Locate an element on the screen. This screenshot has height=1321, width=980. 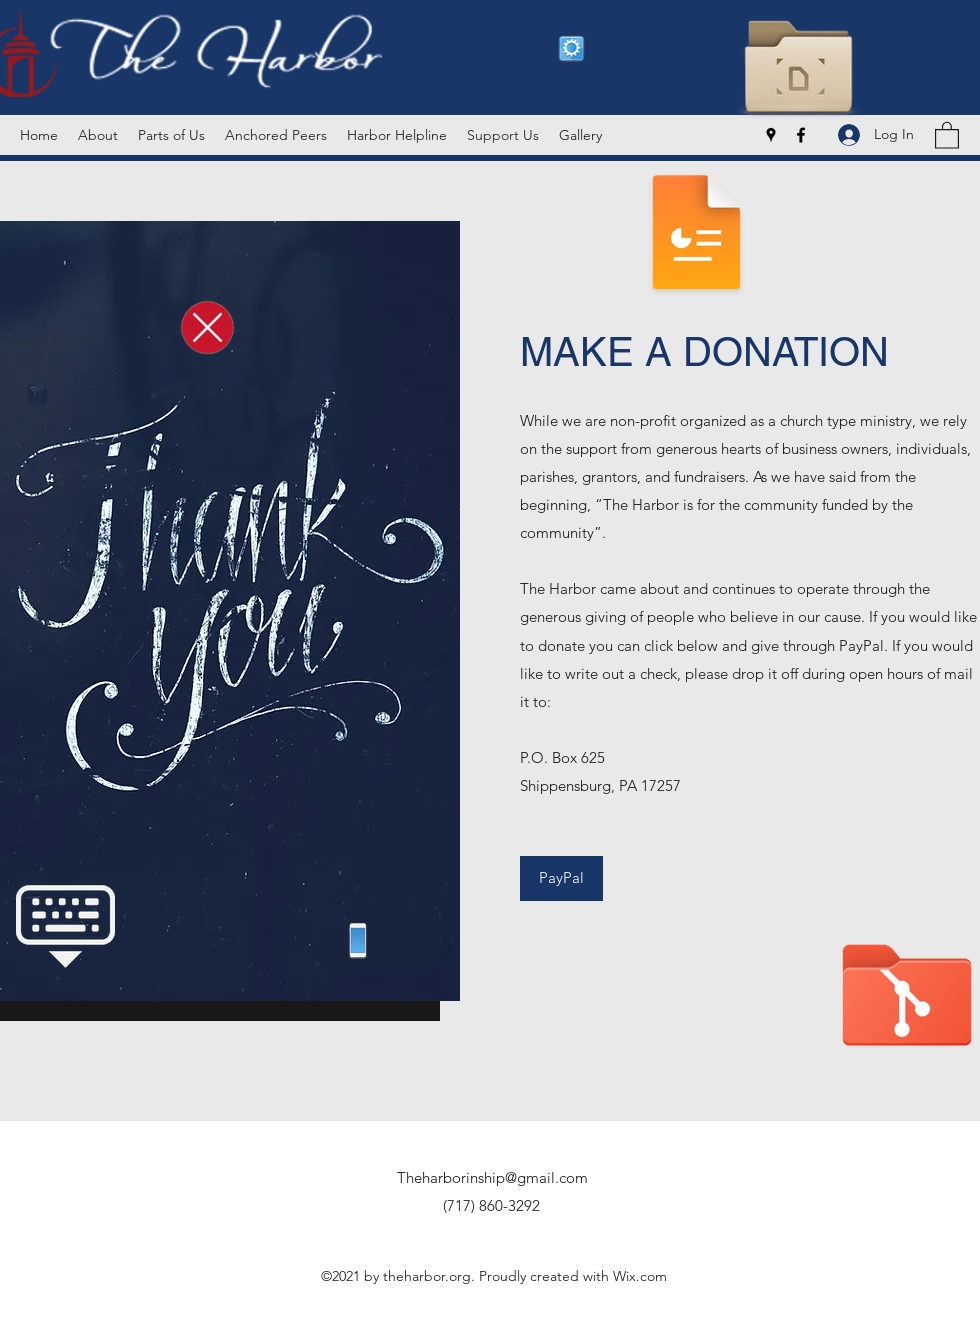
iPod Touch device connected is located at coordinates (358, 941).